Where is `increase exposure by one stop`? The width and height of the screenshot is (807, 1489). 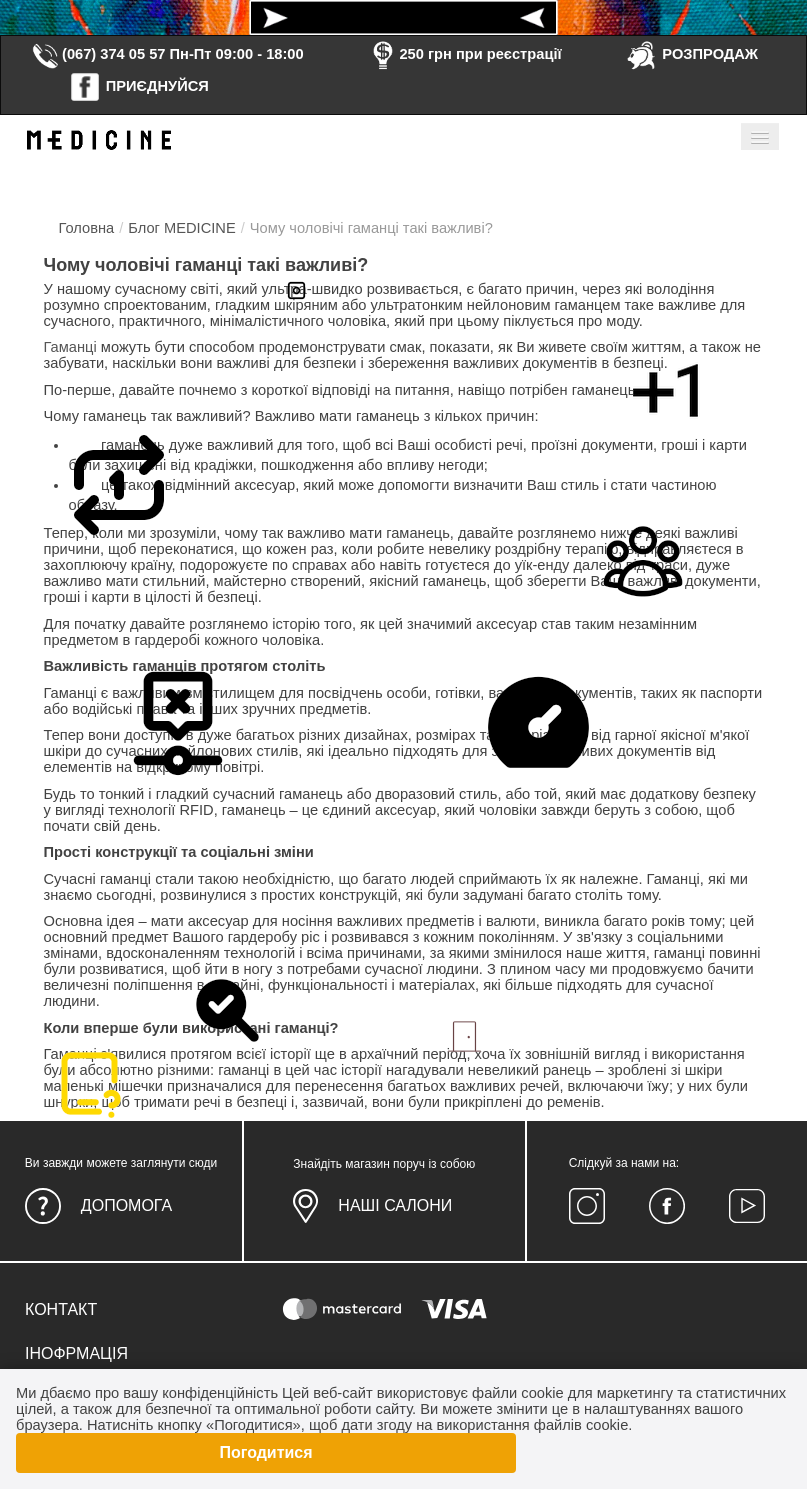 increase exposure by one stop is located at coordinates (665, 392).